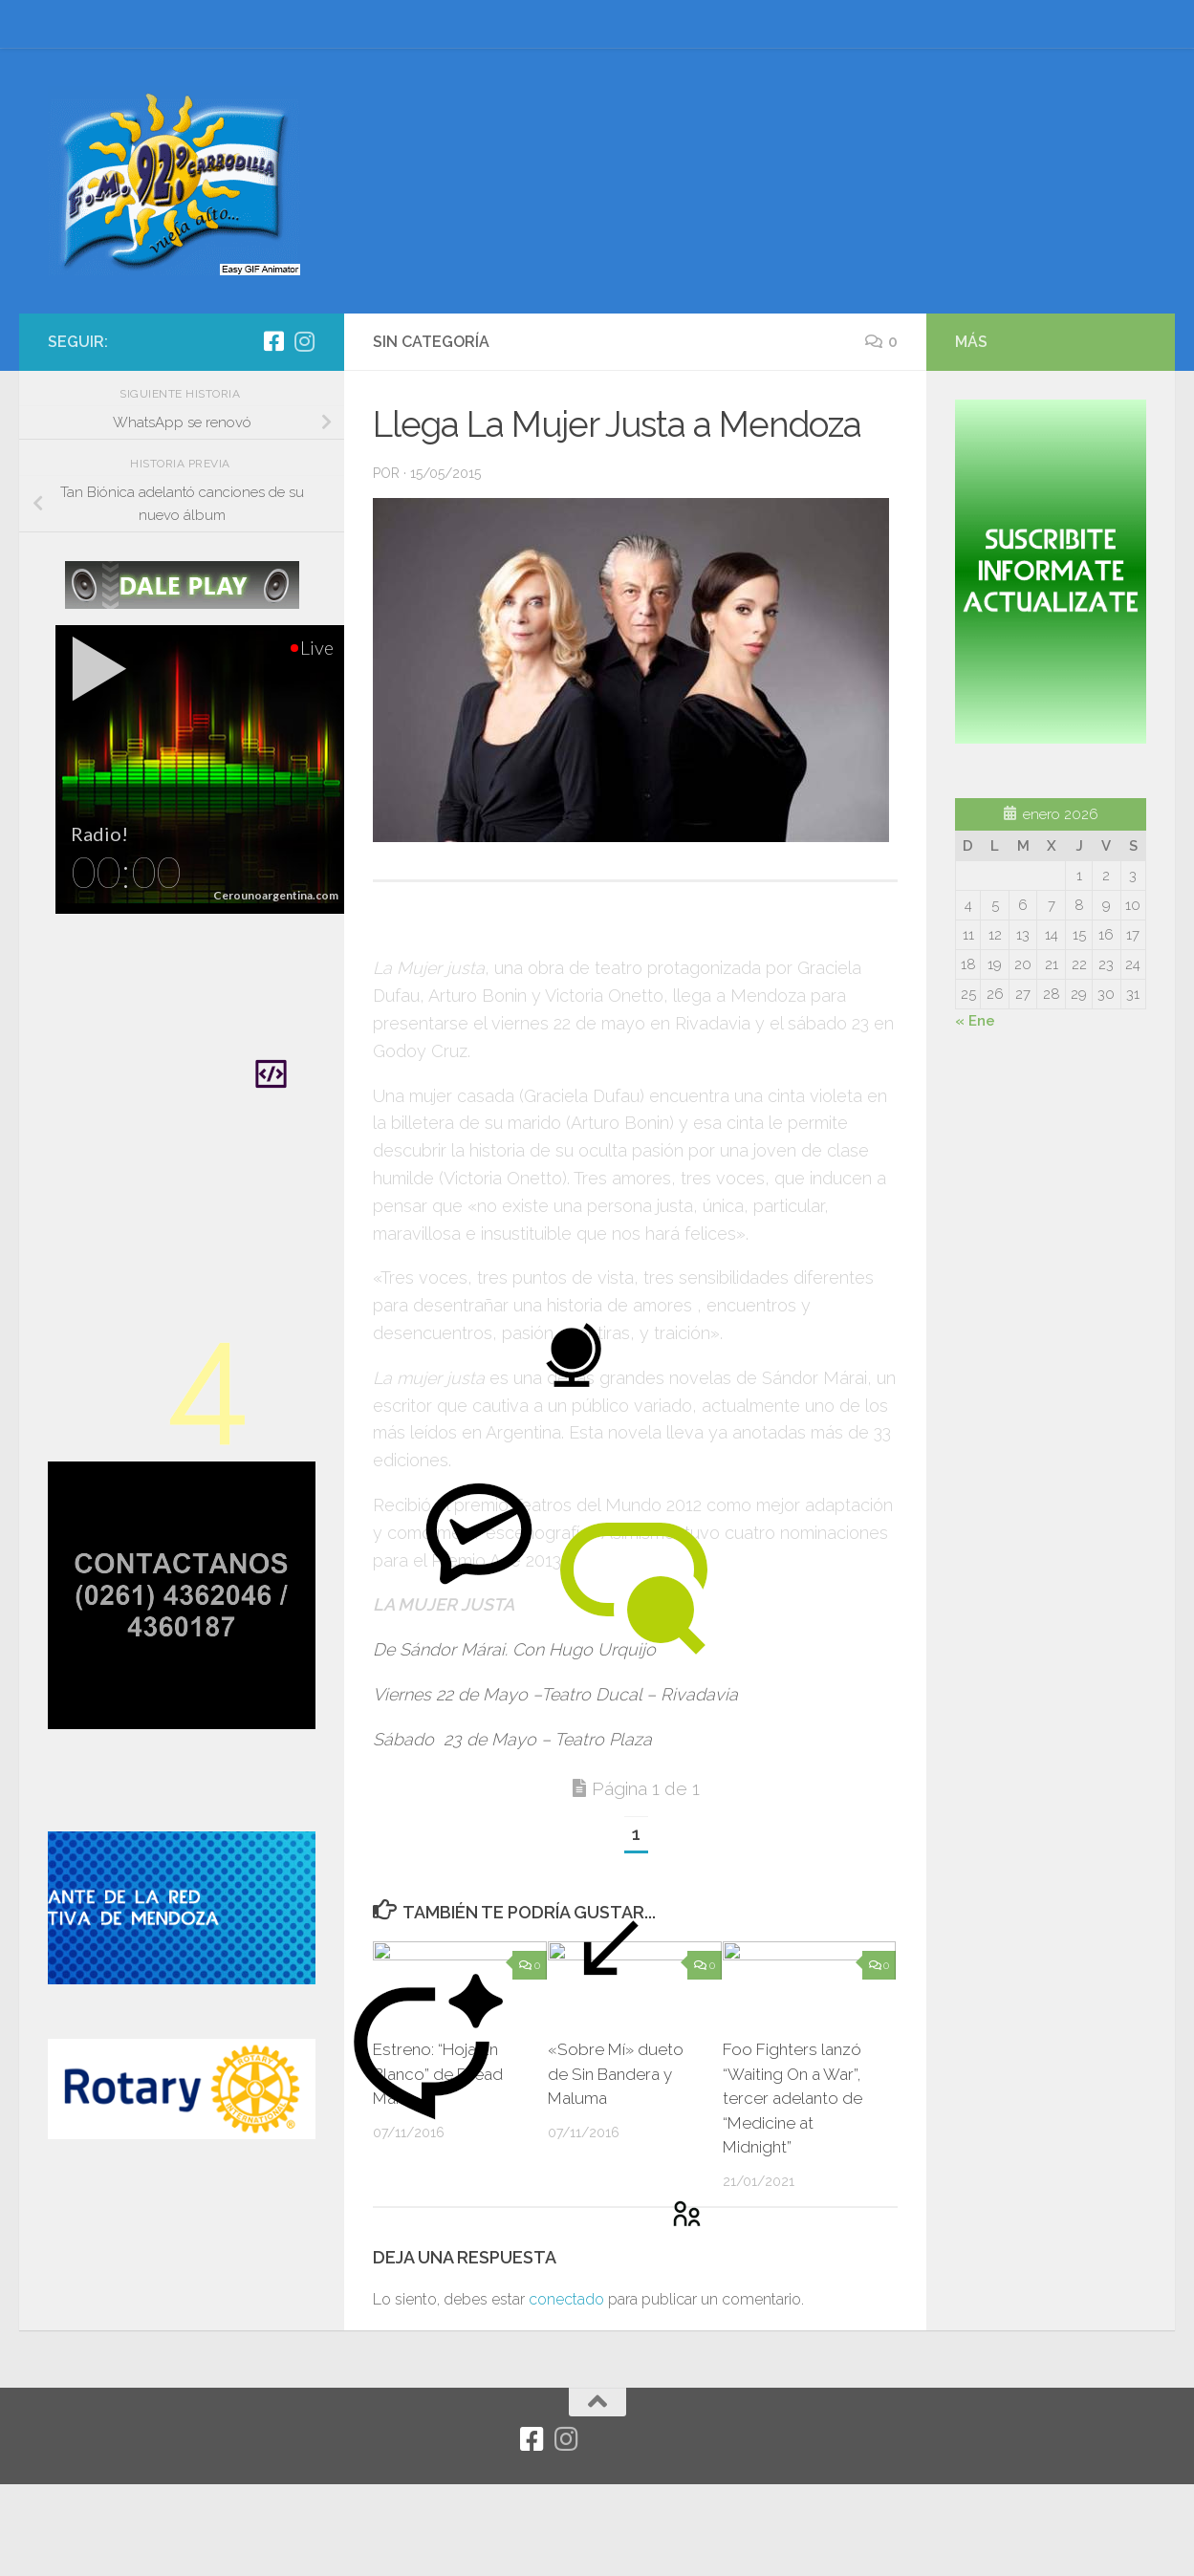 This screenshot has width=1194, height=2576. What do you see at coordinates (686, 2214) in the screenshot?
I see `view family or parent account settings` at bounding box center [686, 2214].